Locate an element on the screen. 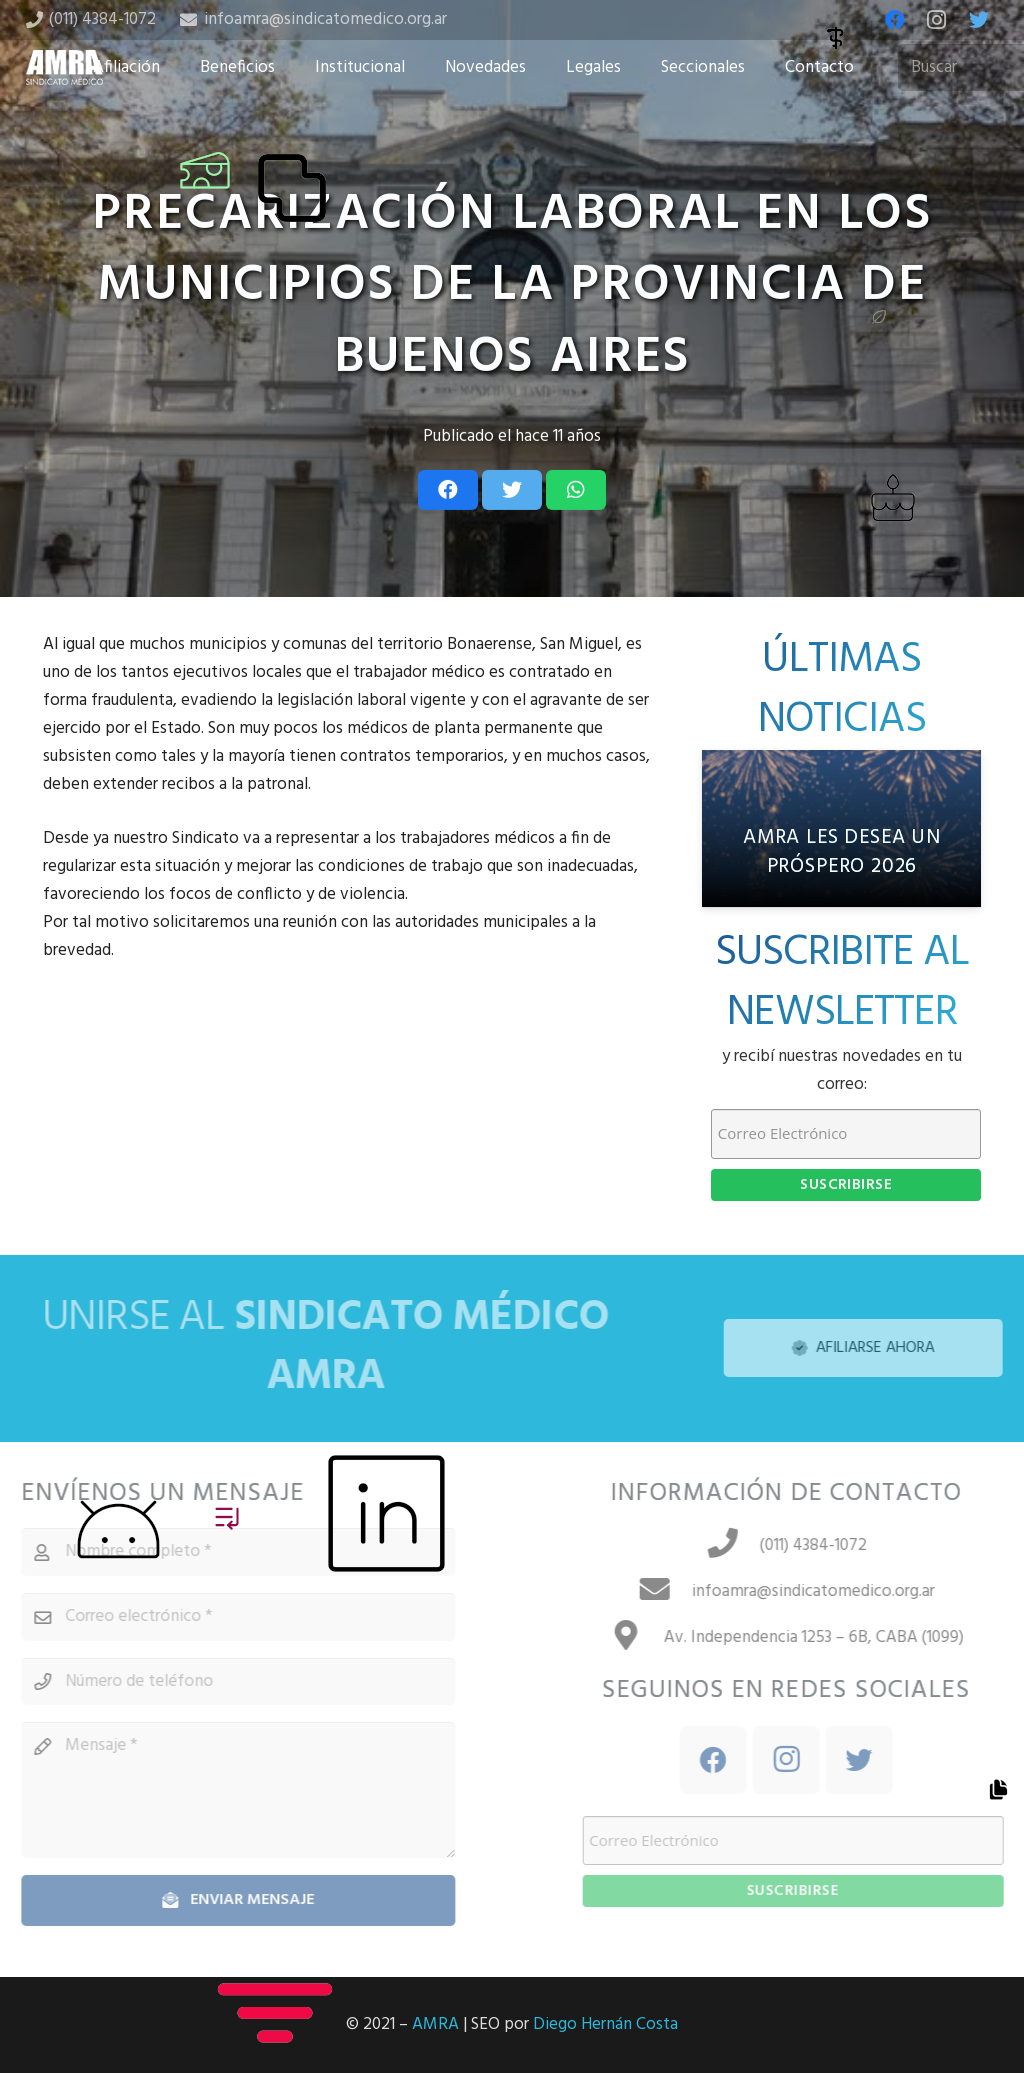 This screenshot has width=1024, height=2073. android operating system logo is located at coordinates (118, 1532).